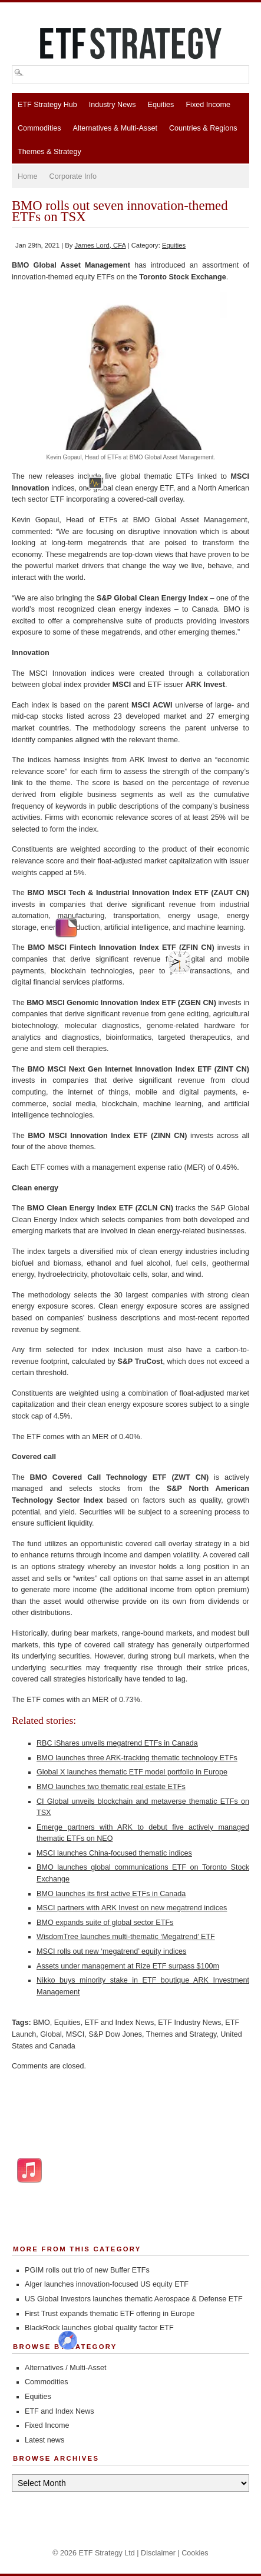 The width and height of the screenshot is (261, 2576). I want to click on open system monitor application, so click(96, 483).